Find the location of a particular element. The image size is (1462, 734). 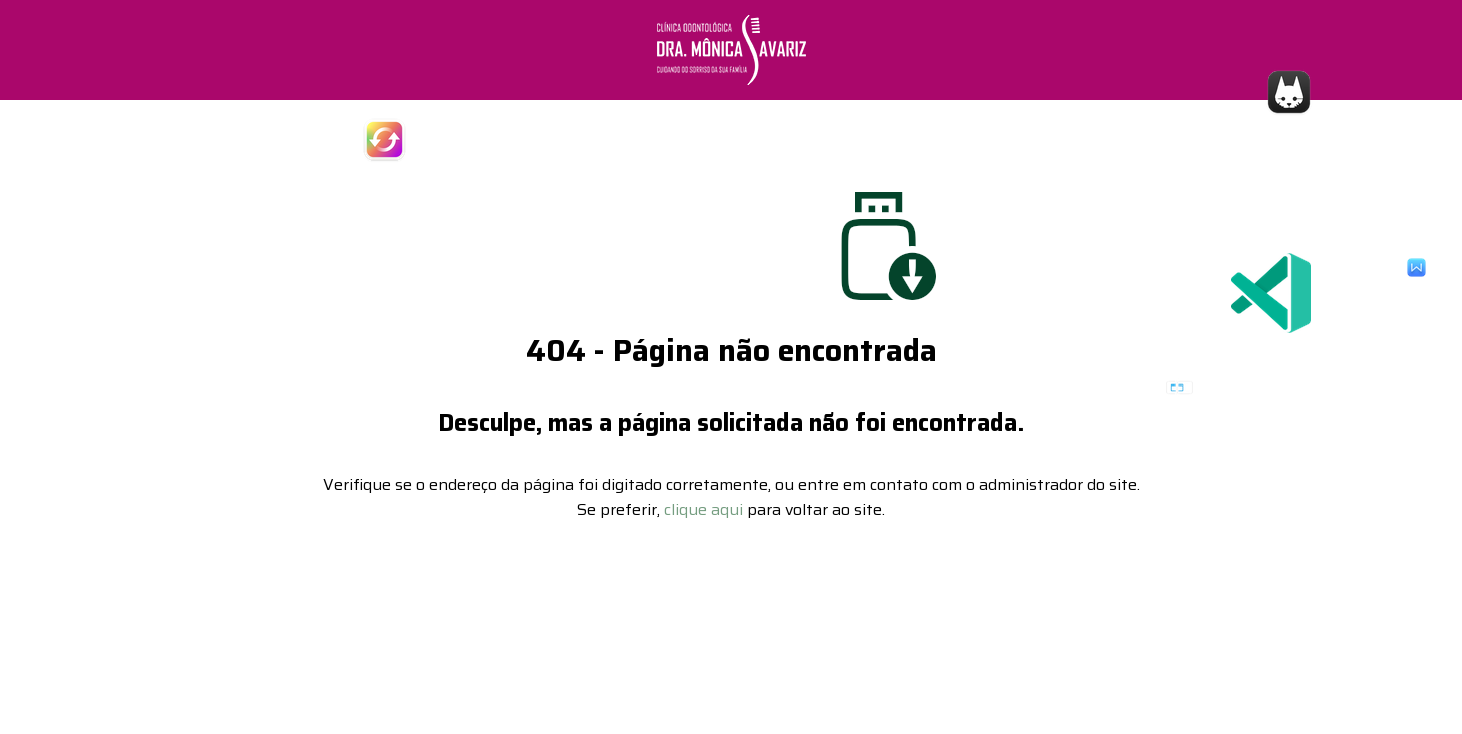

create a bootable USB drive is located at coordinates (882, 246).